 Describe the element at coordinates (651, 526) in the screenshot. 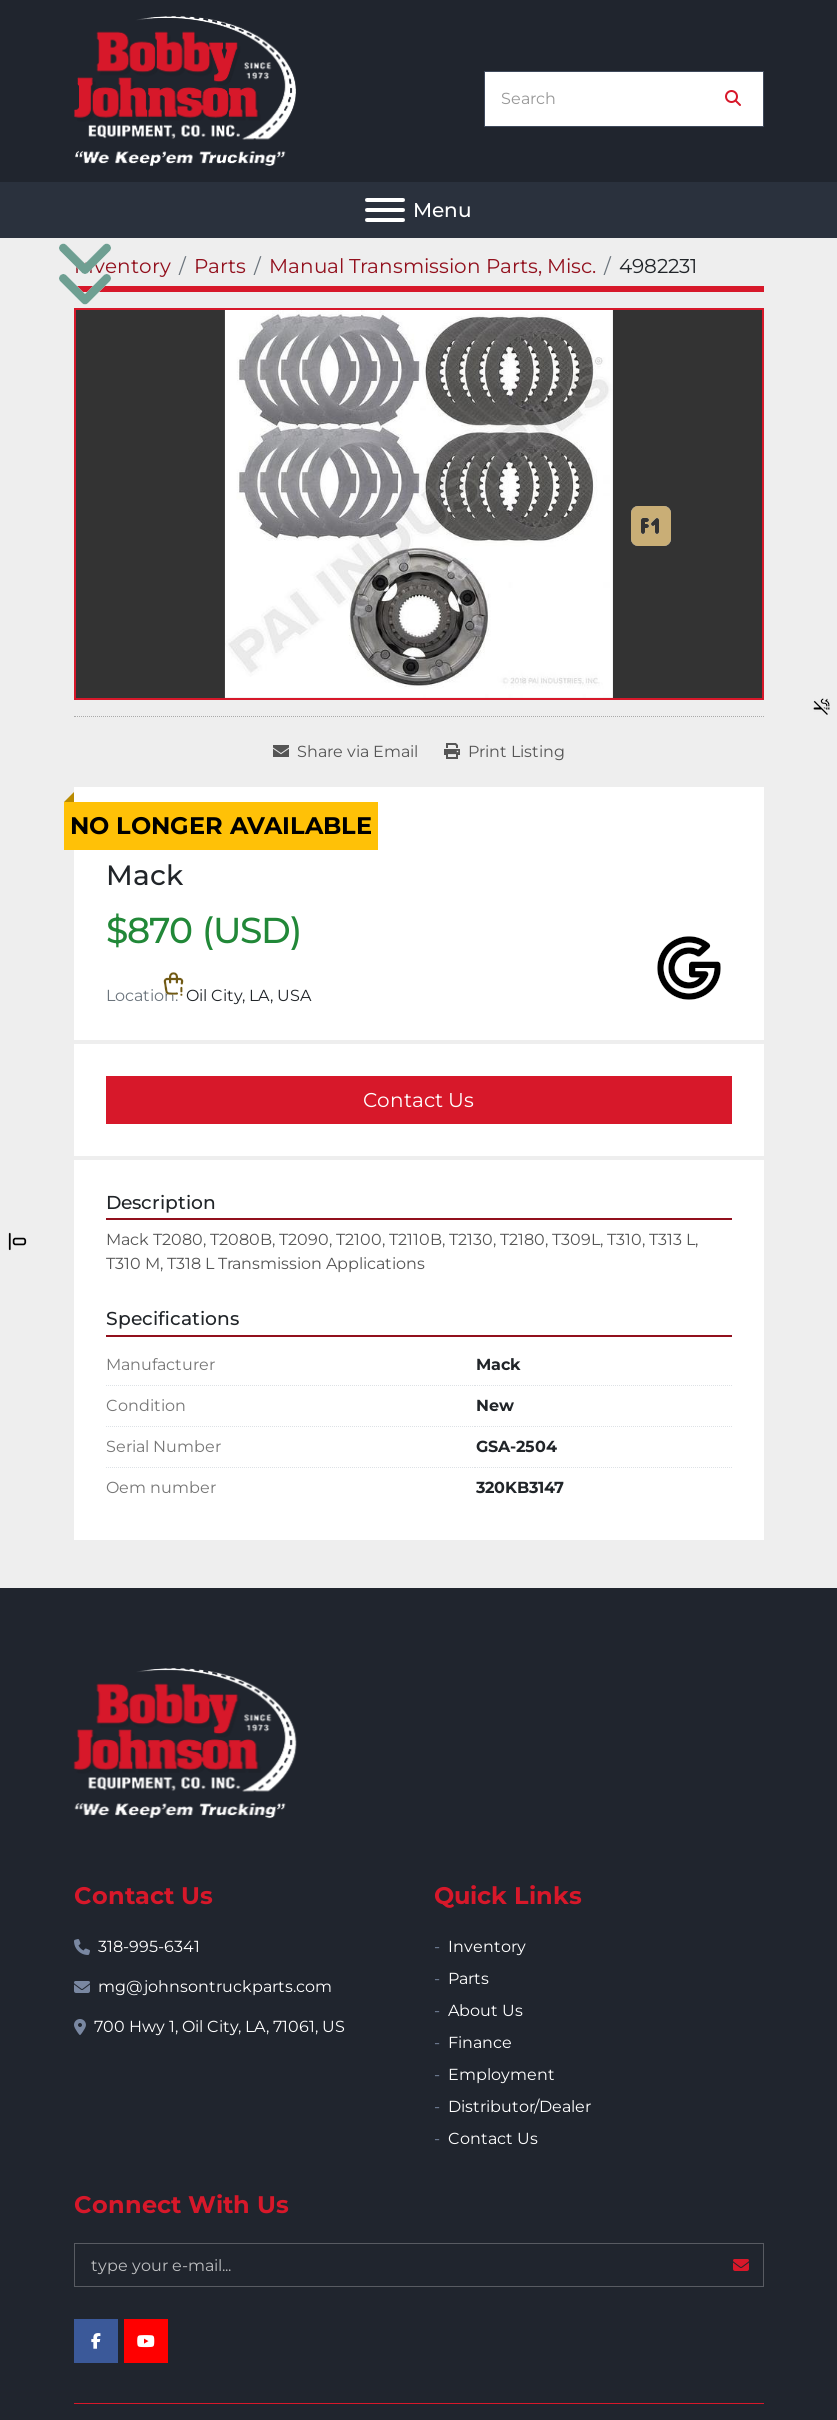

I see `access F1 help or documentation` at that location.